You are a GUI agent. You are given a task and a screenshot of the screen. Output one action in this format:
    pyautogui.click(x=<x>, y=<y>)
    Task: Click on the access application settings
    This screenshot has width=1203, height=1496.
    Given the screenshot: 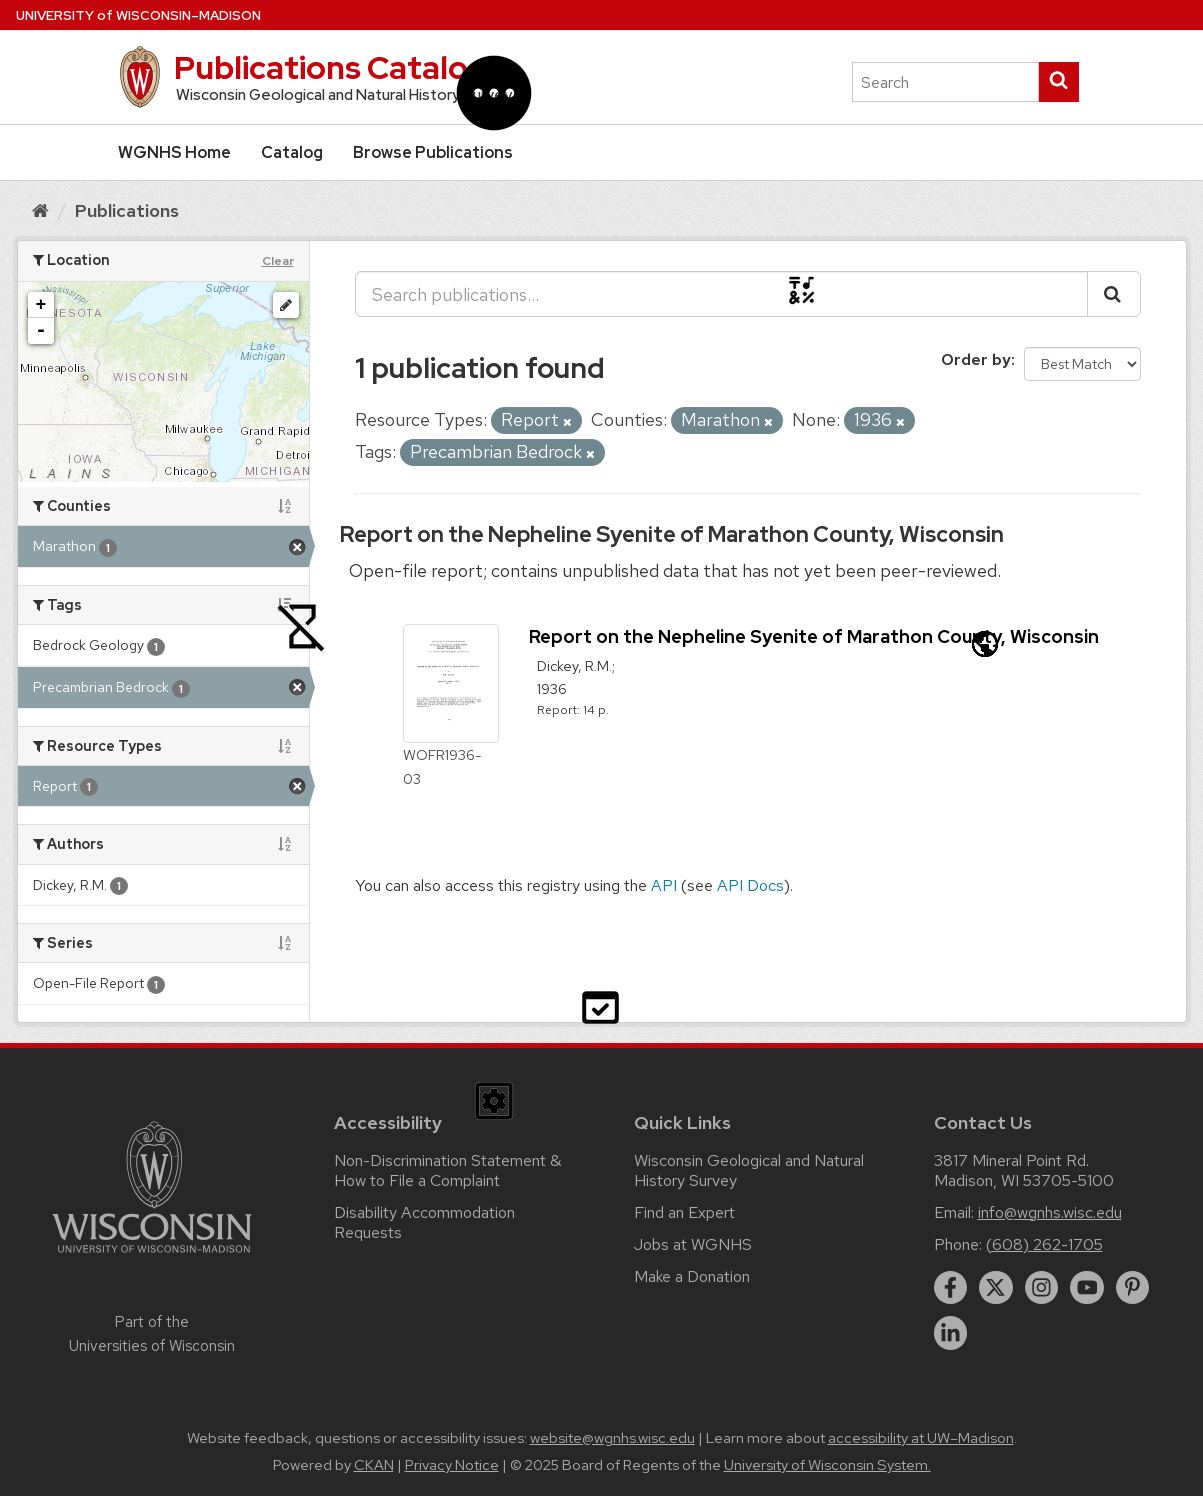 What is the action you would take?
    pyautogui.click(x=494, y=1101)
    